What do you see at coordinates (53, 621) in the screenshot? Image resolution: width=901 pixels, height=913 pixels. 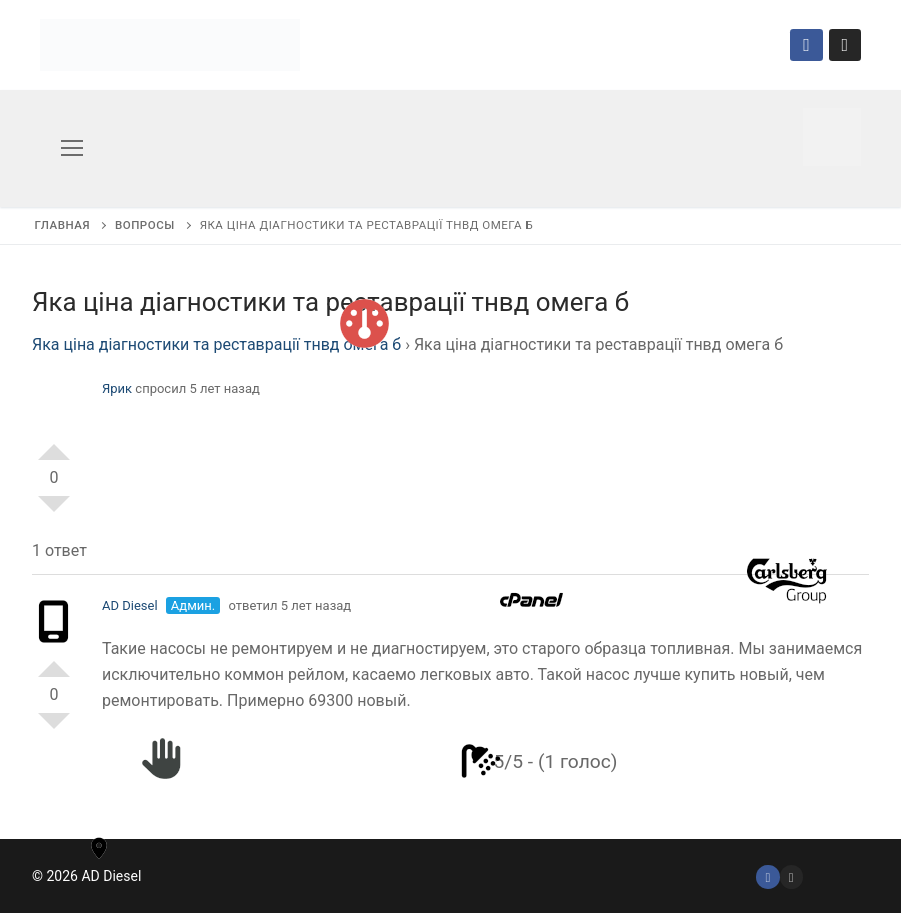 I see `view mobile device settings` at bounding box center [53, 621].